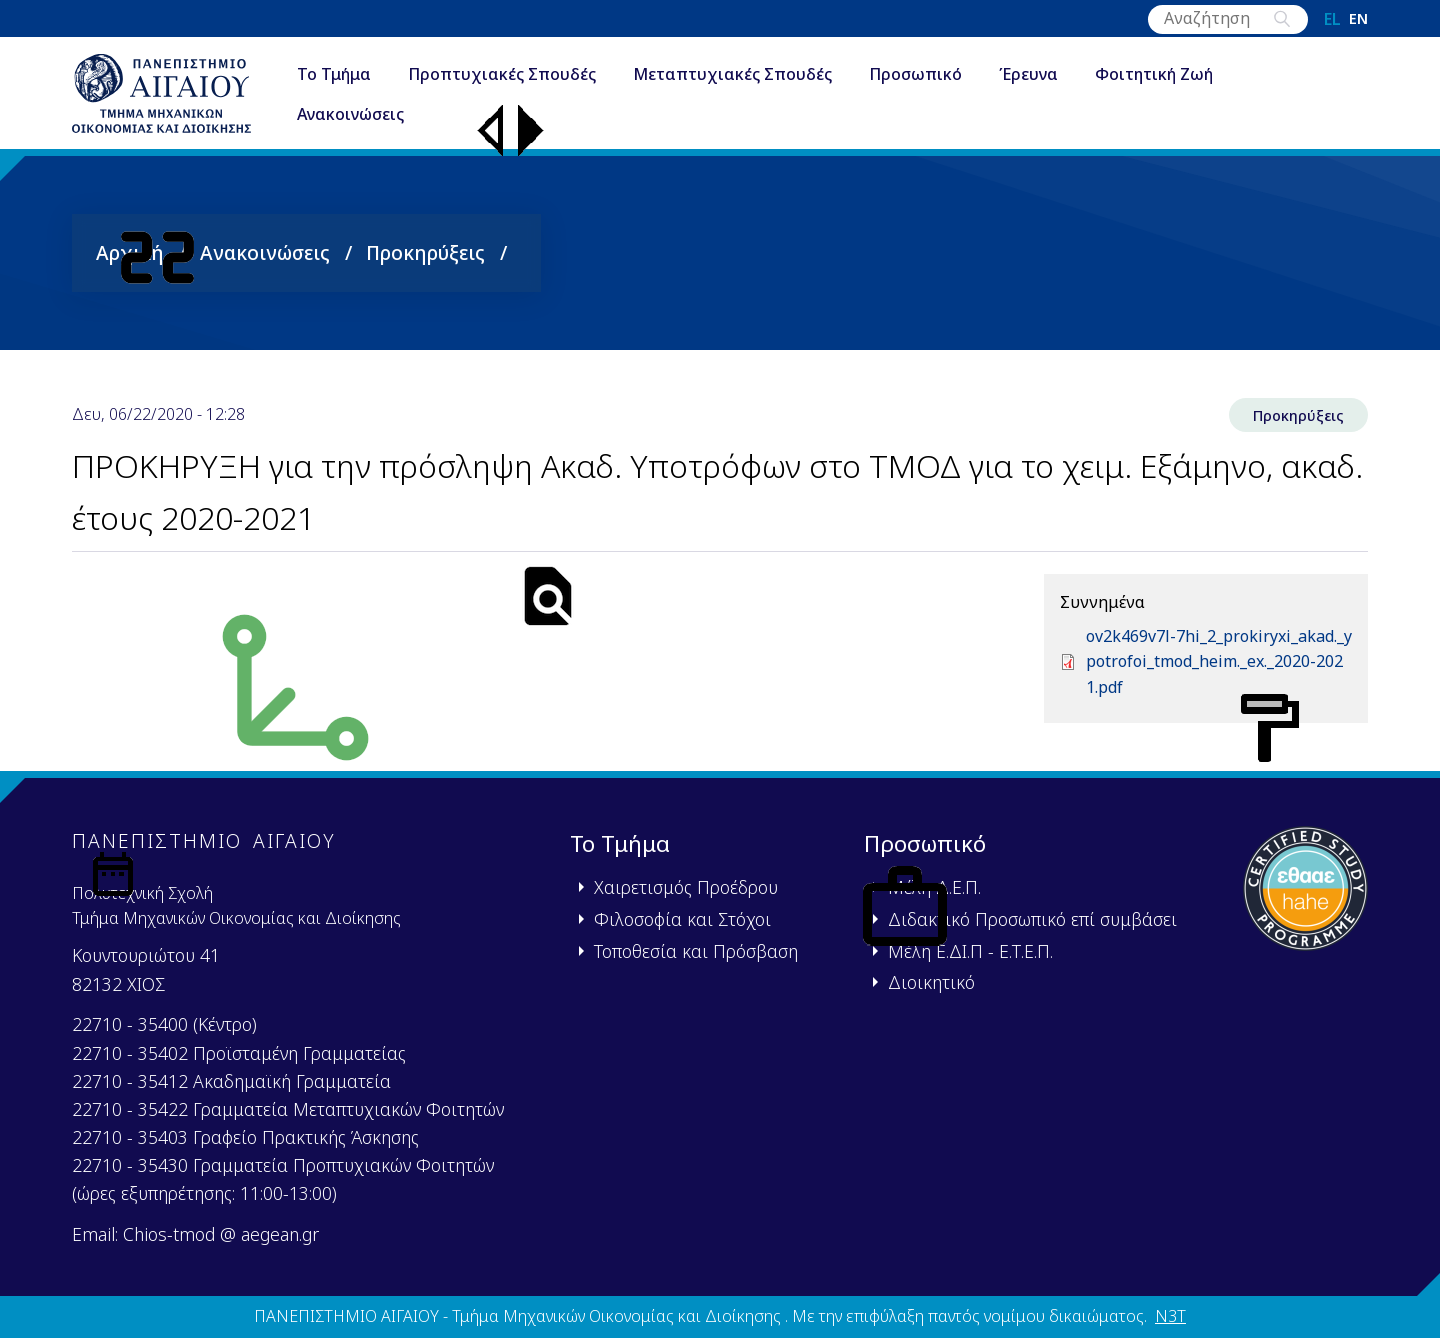  What do you see at coordinates (295, 687) in the screenshot?
I see `adjust 3d scale or dimensions` at bounding box center [295, 687].